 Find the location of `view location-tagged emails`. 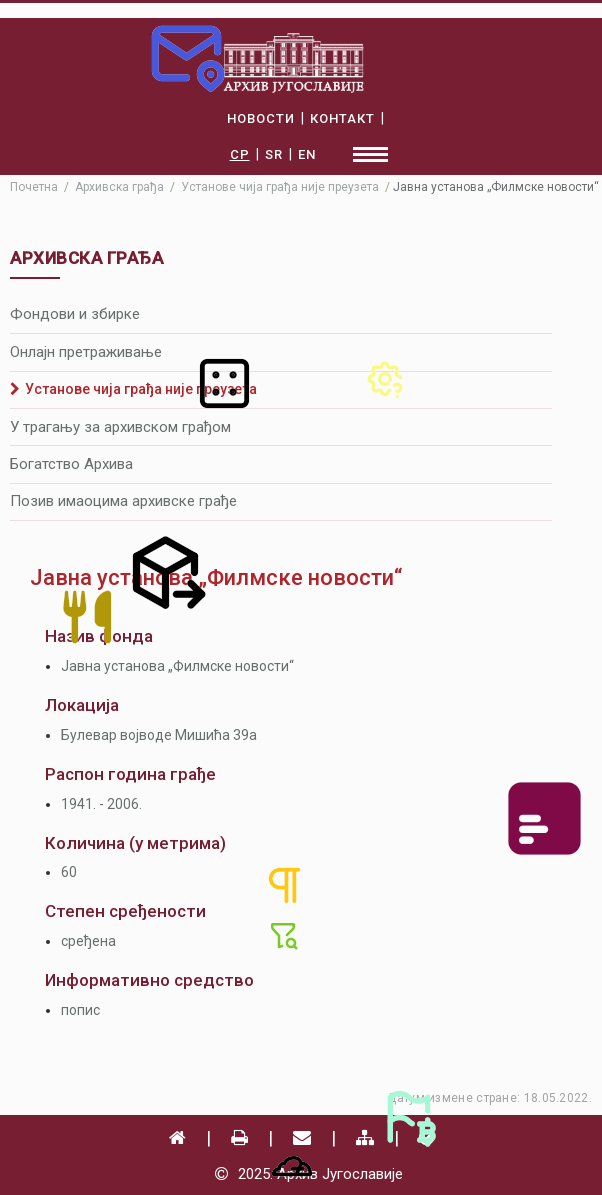

view location-tagged emails is located at coordinates (186, 53).